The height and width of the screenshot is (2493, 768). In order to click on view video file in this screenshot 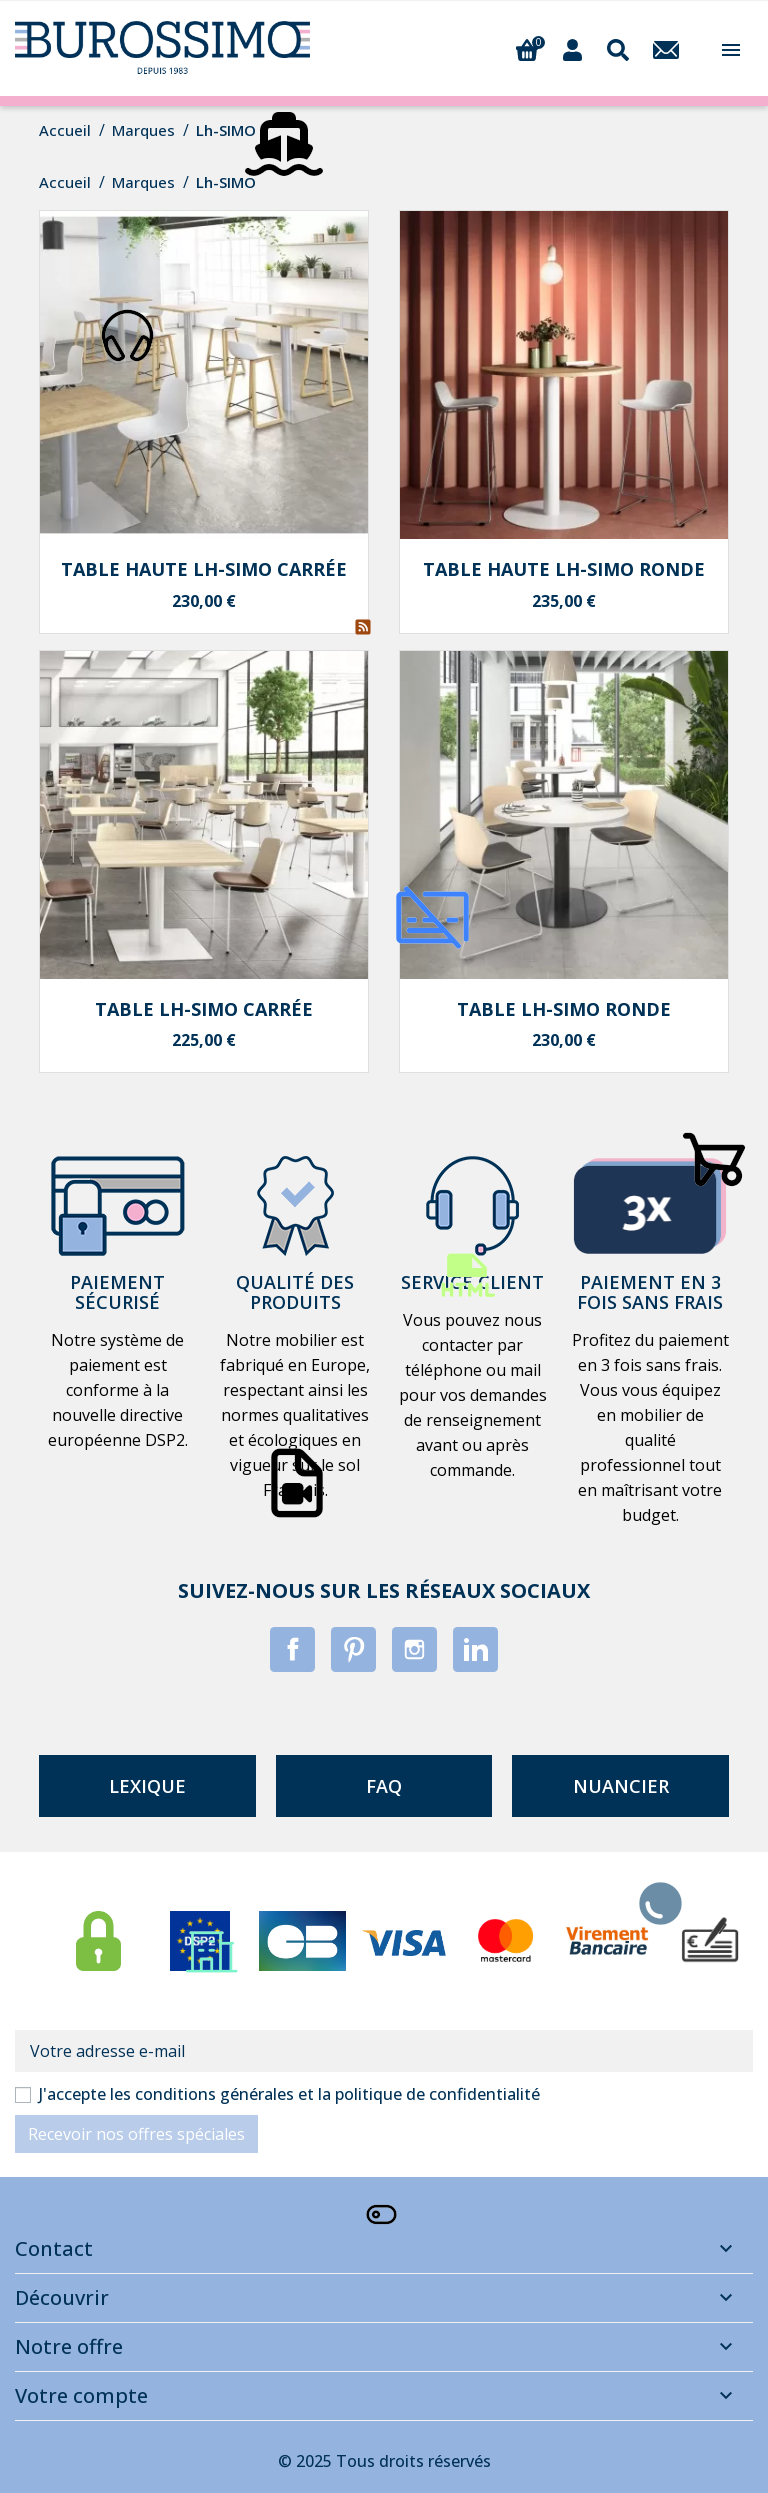, I will do `click(297, 1483)`.